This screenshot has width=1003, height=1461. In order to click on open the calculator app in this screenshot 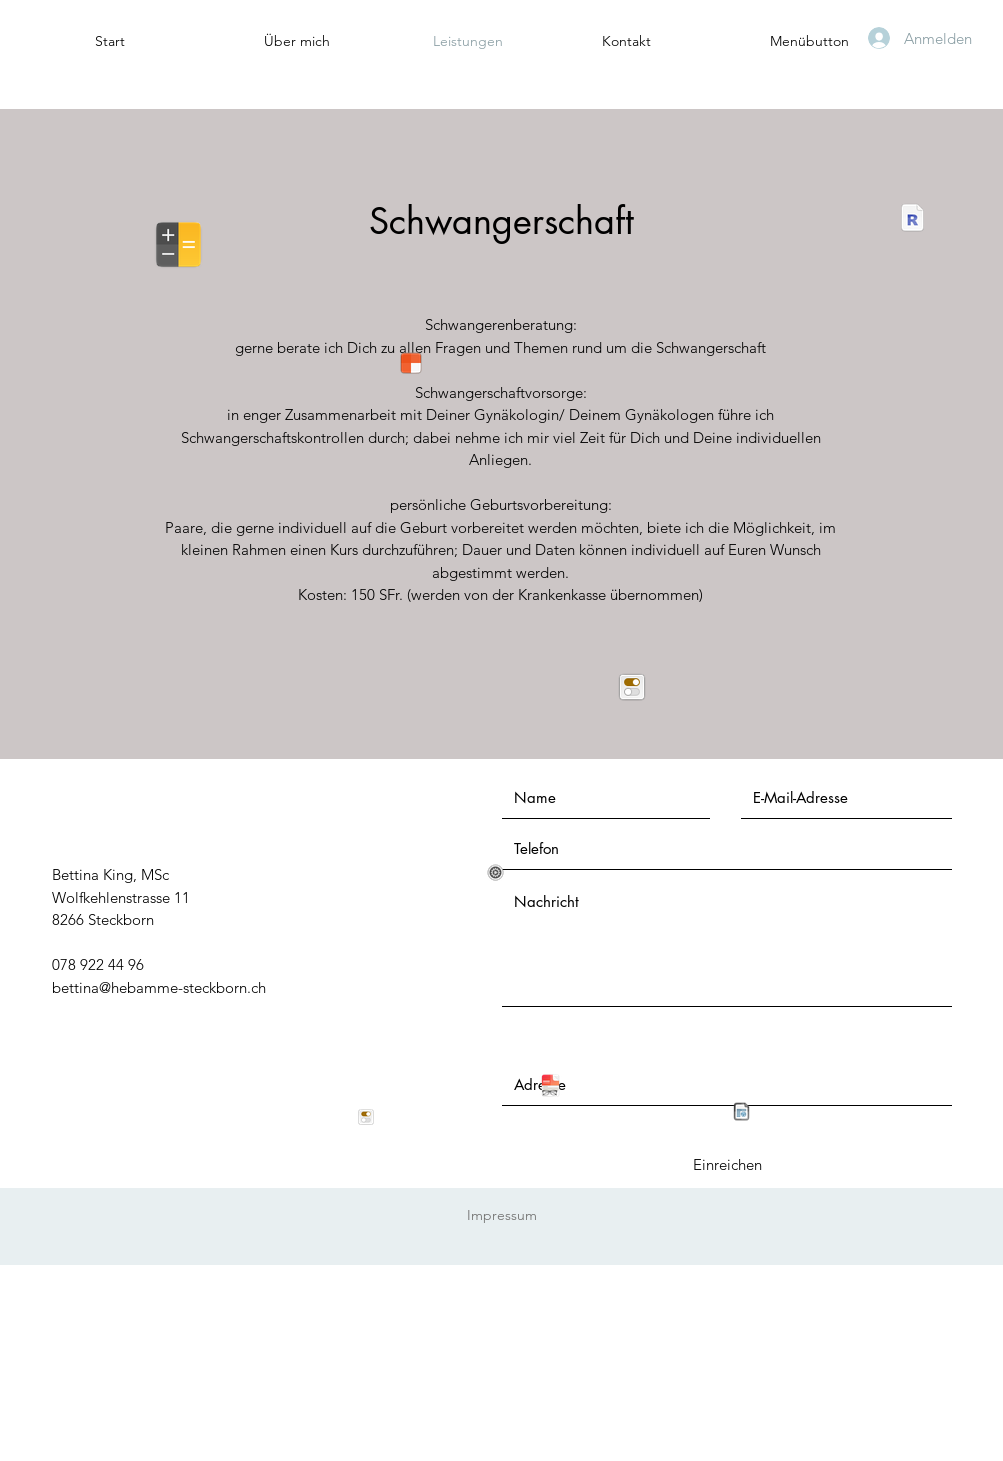, I will do `click(178, 244)`.